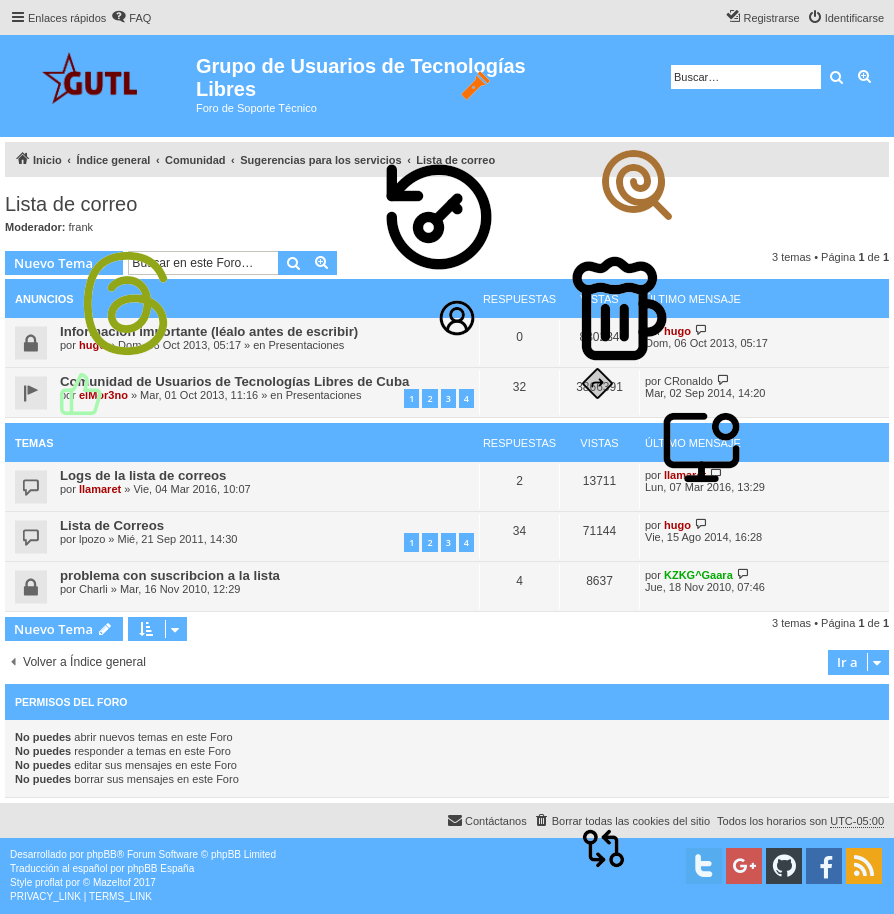 The height and width of the screenshot is (914, 894). I want to click on browse nearby bars or breweries, so click(619, 308).